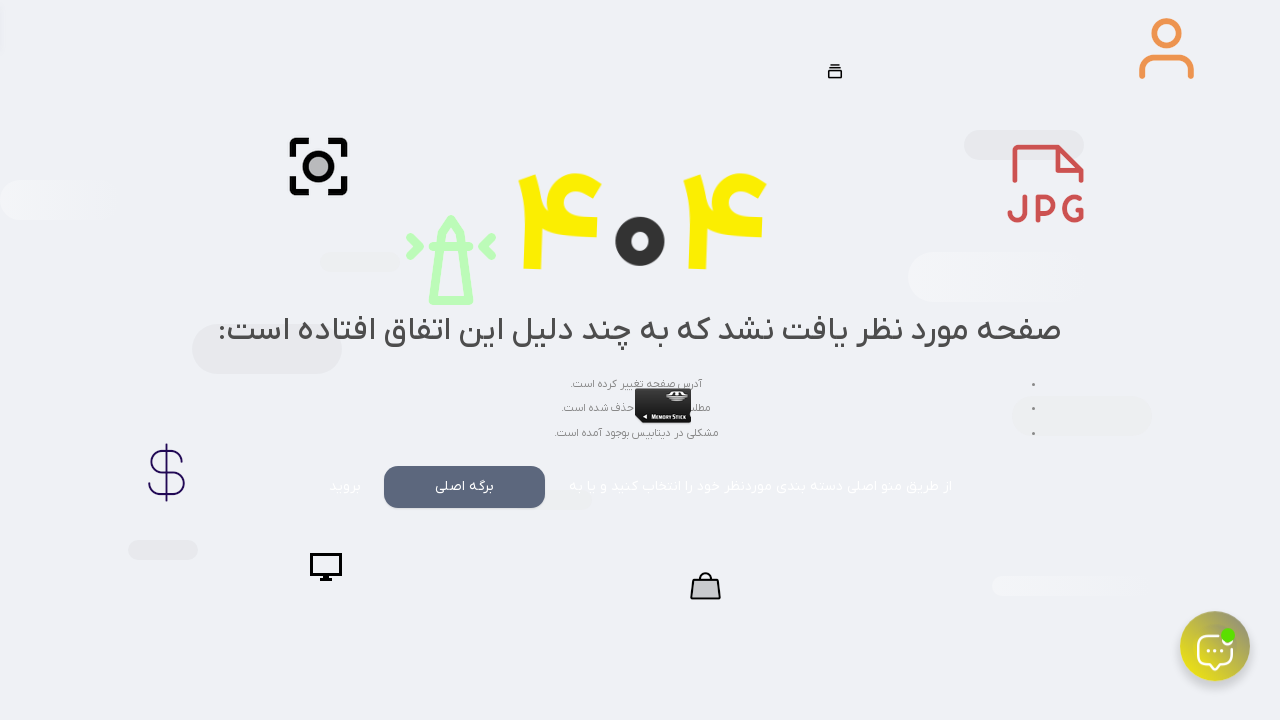 This screenshot has width=1280, height=720. Describe the element at coordinates (663, 406) in the screenshot. I see `access memory stick storage device` at that location.